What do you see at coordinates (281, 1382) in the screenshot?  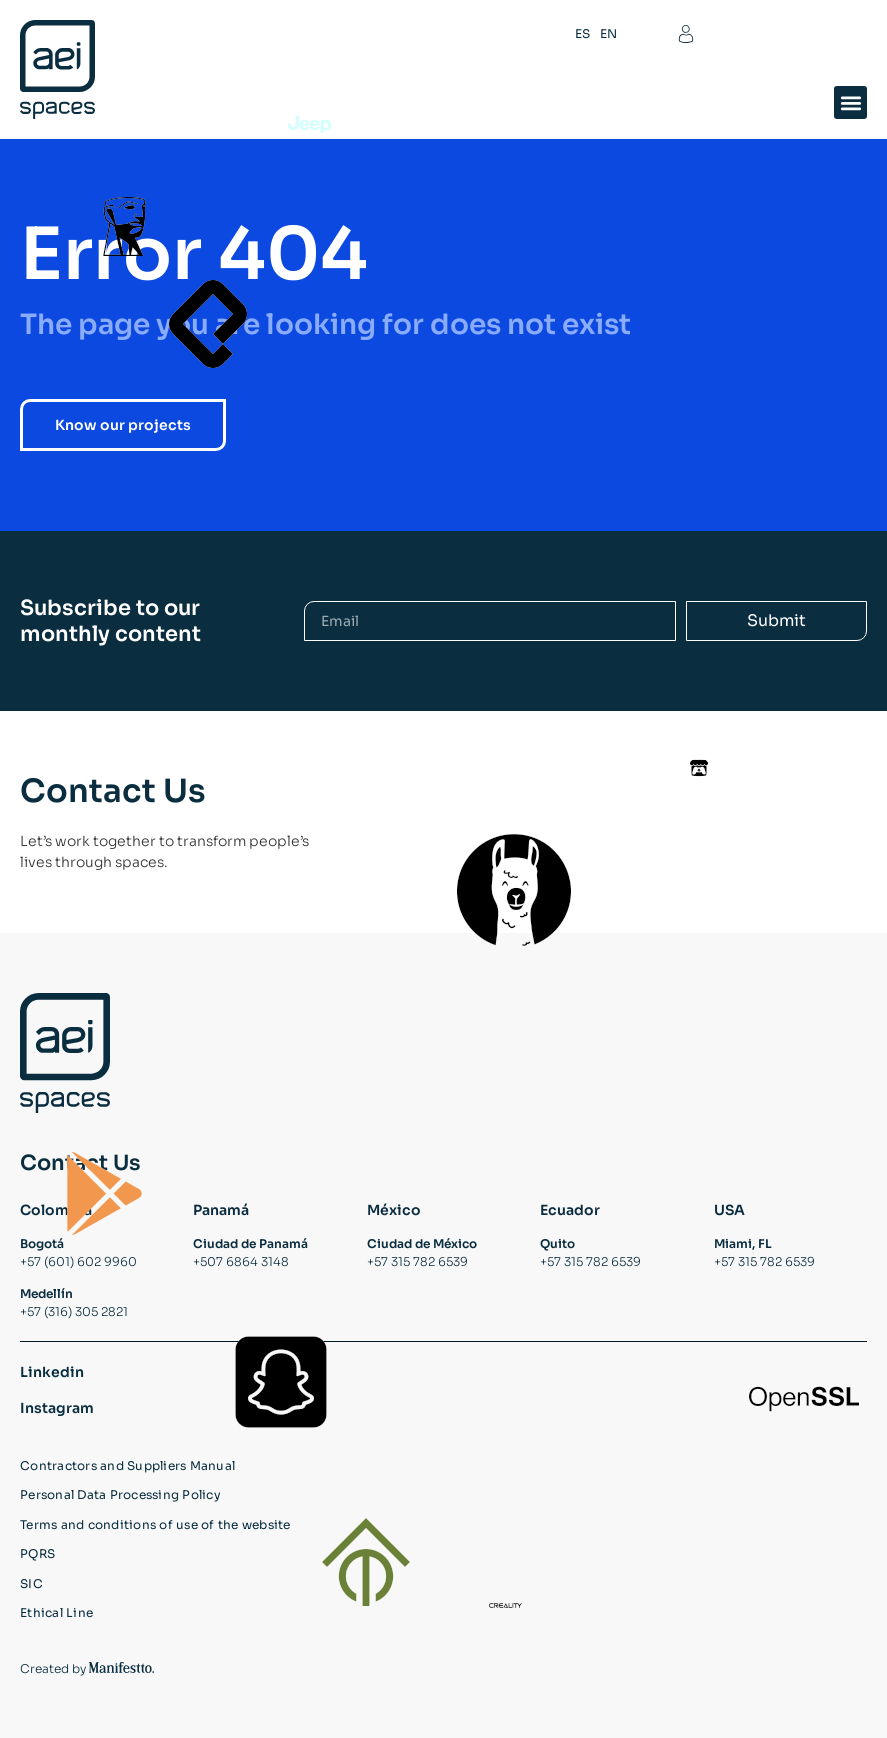 I see `open snapchat app` at bounding box center [281, 1382].